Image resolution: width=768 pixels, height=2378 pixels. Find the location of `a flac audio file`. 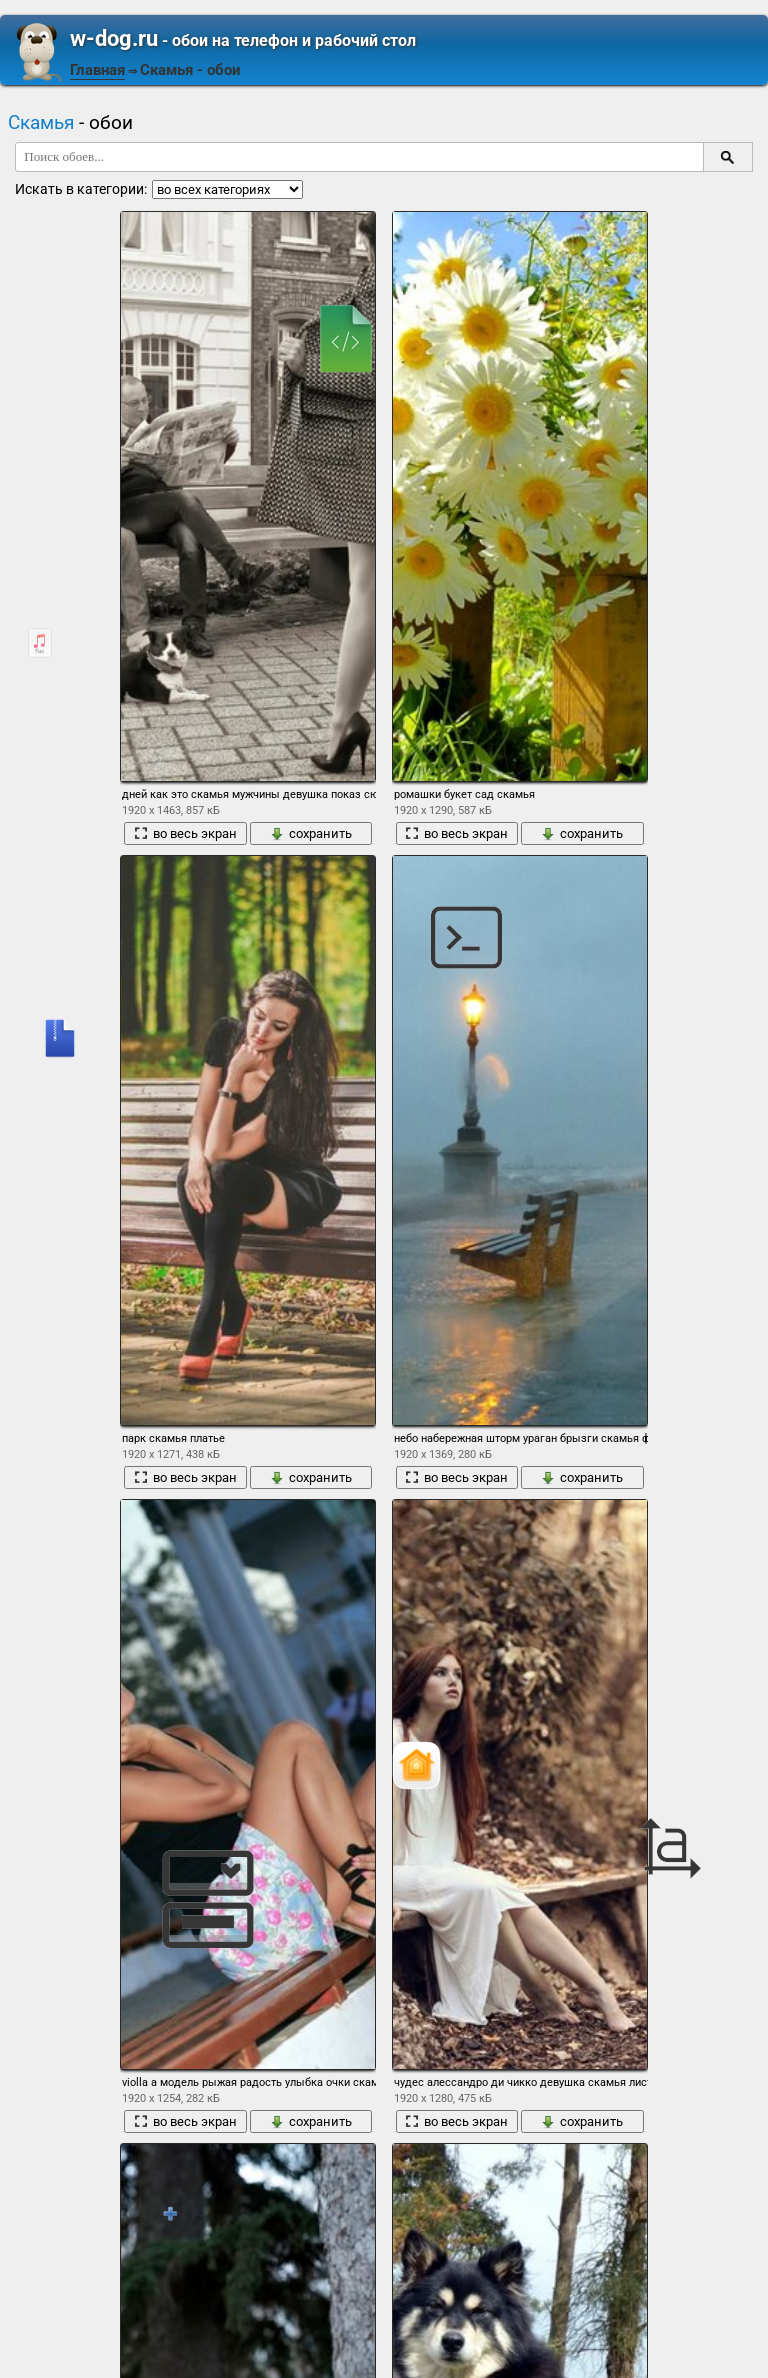

a flac audio file is located at coordinates (40, 643).